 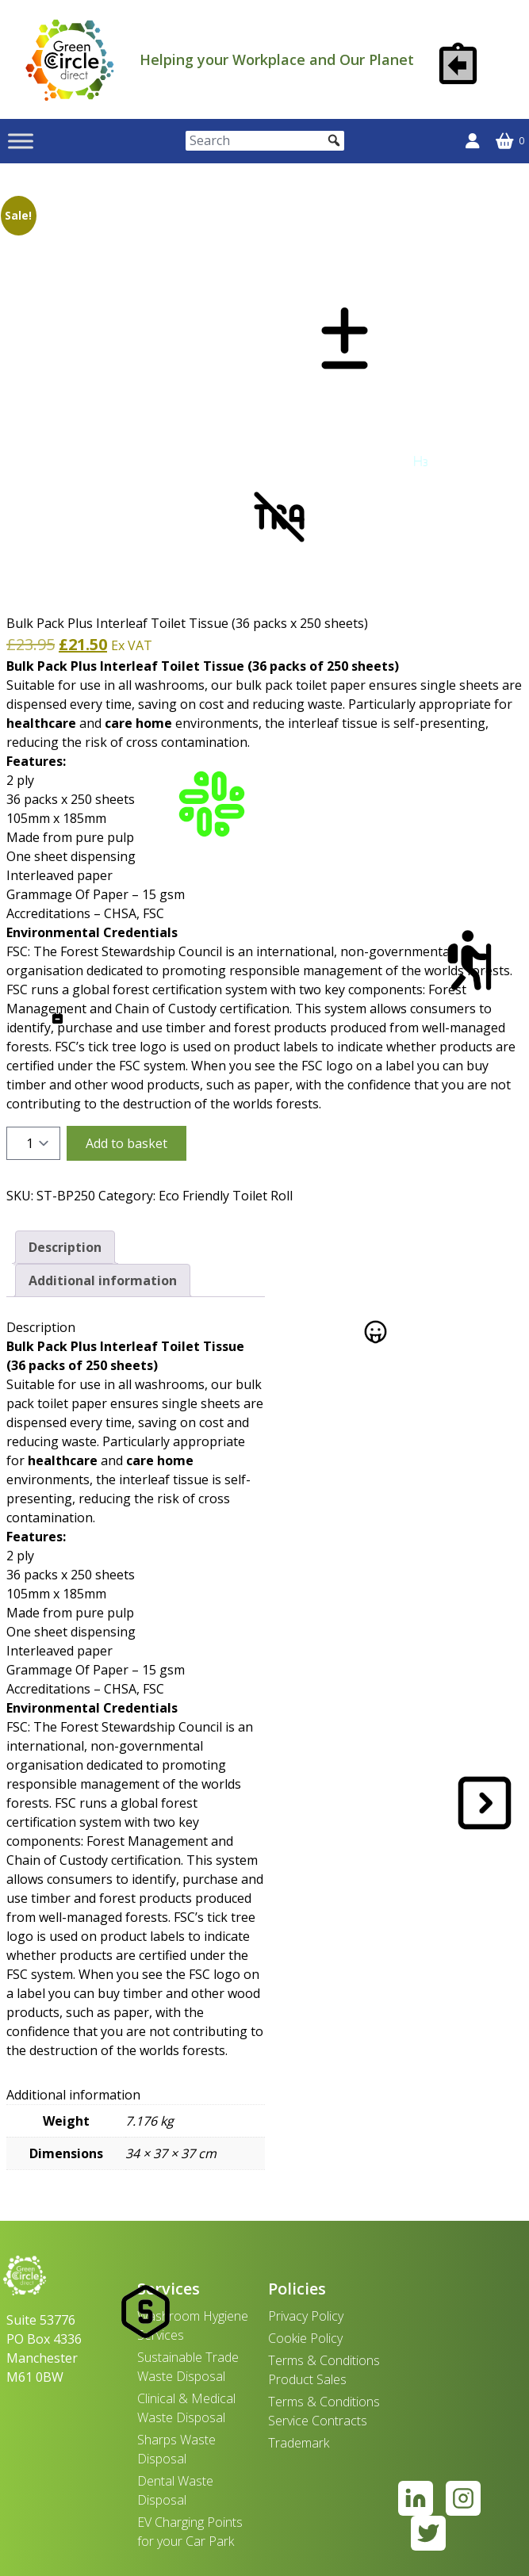 What do you see at coordinates (375, 1331) in the screenshot?
I see `react with a playful or silly emoji` at bounding box center [375, 1331].